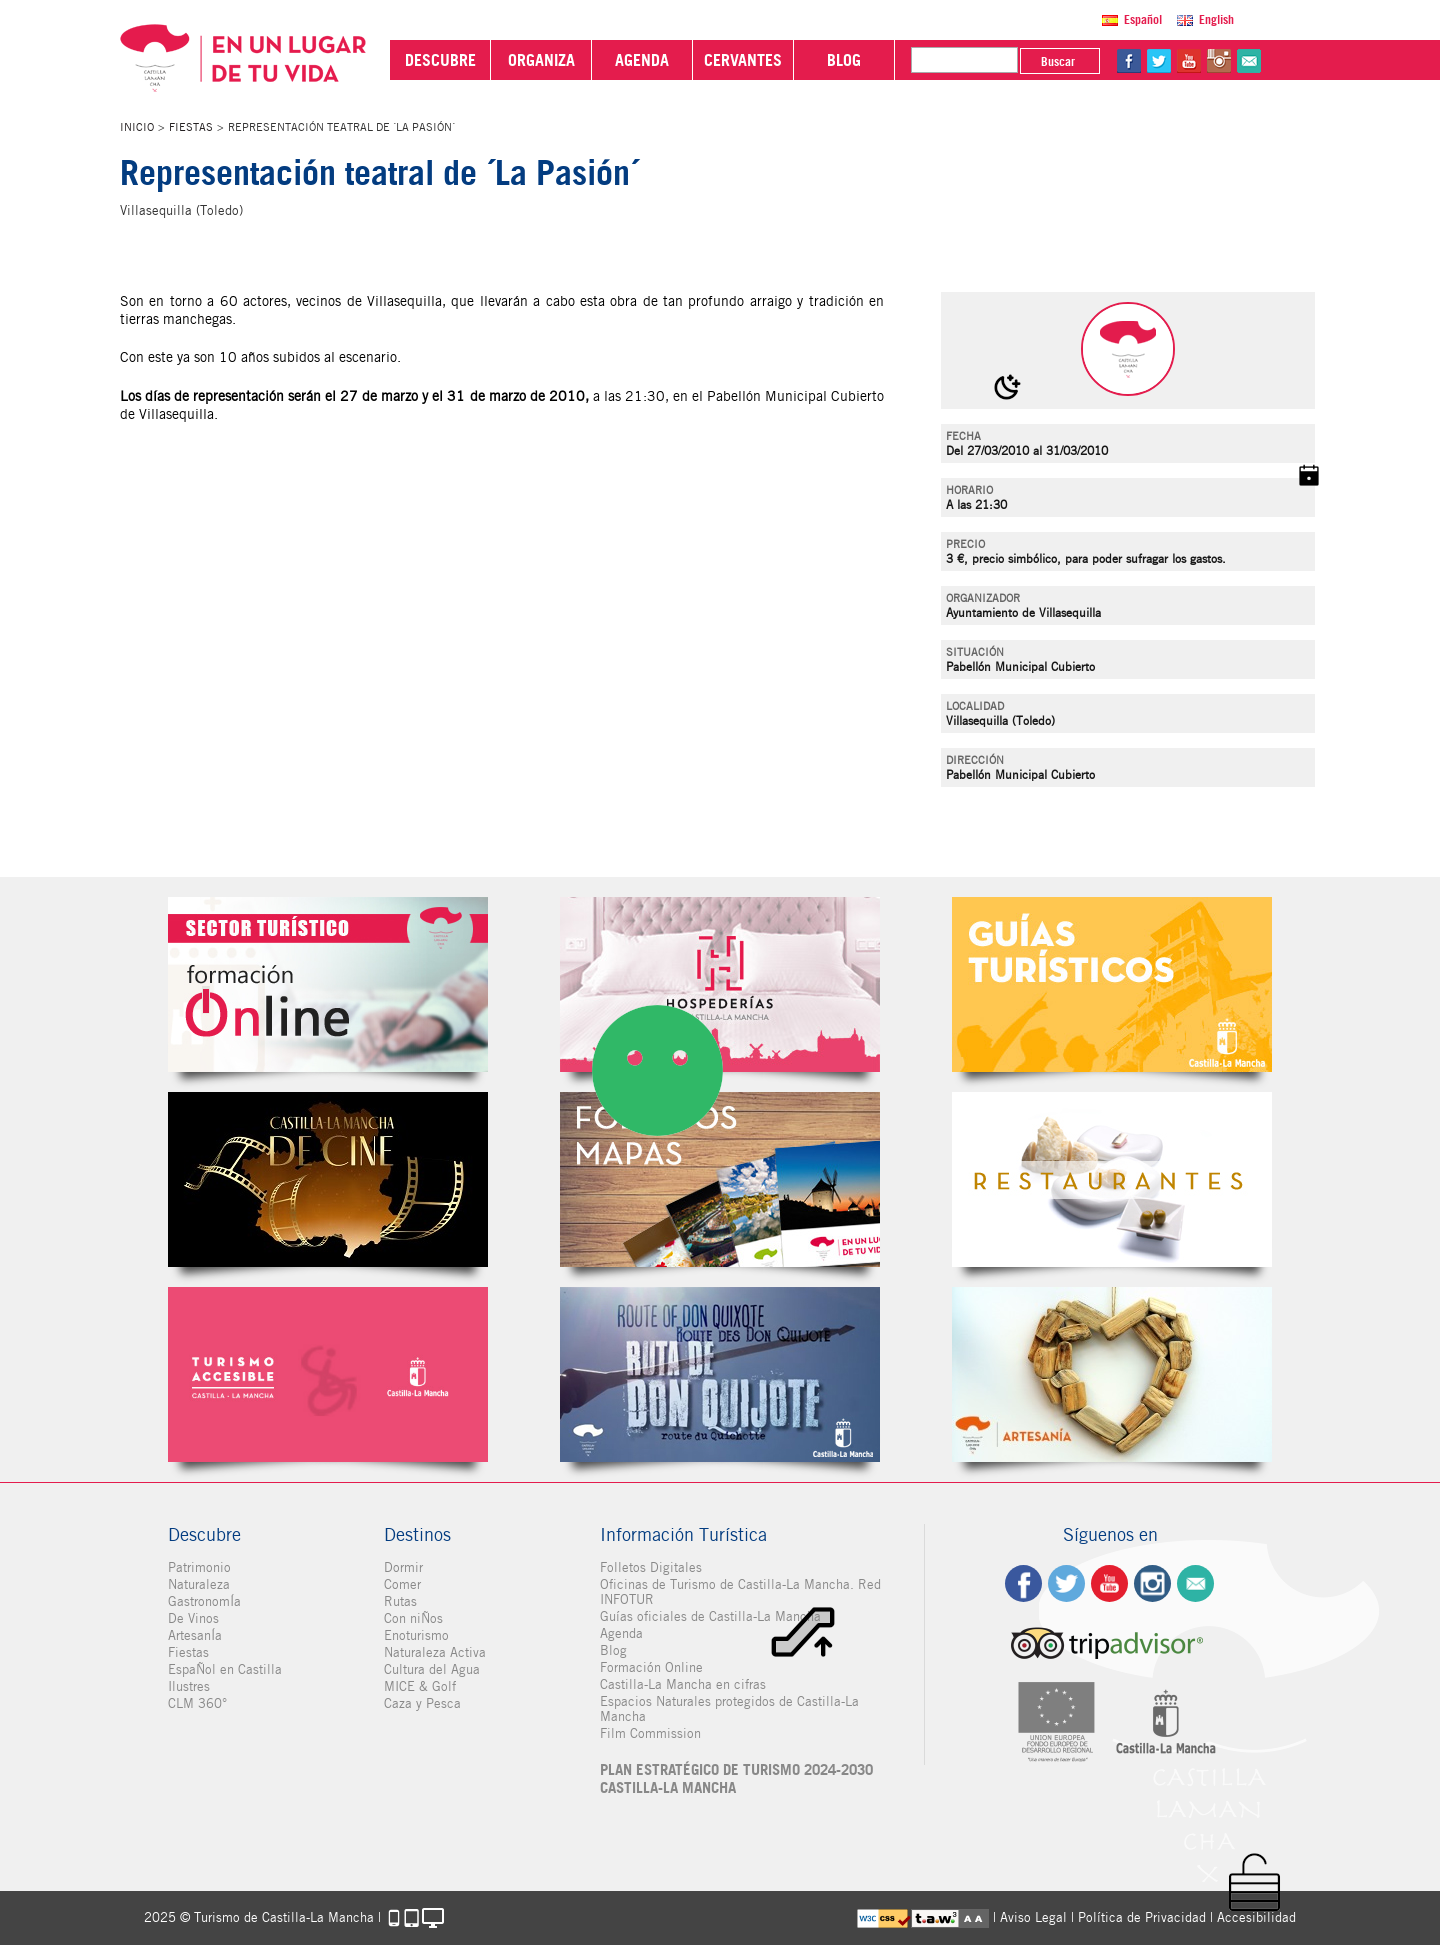  I want to click on calendar event or reminder pending, so click(1309, 476).